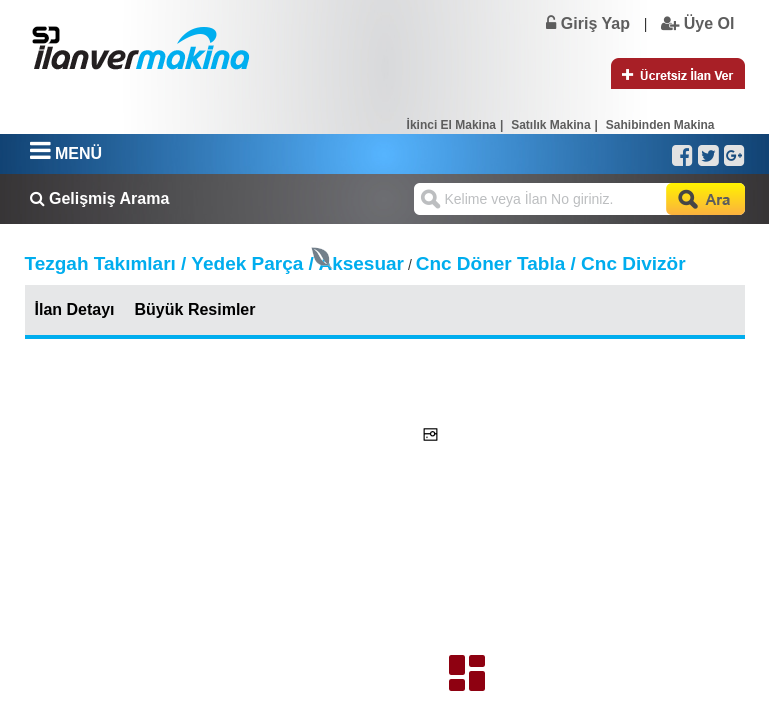 The height and width of the screenshot is (720, 769). Describe the element at coordinates (467, 673) in the screenshot. I see `access the main dashboard` at that location.